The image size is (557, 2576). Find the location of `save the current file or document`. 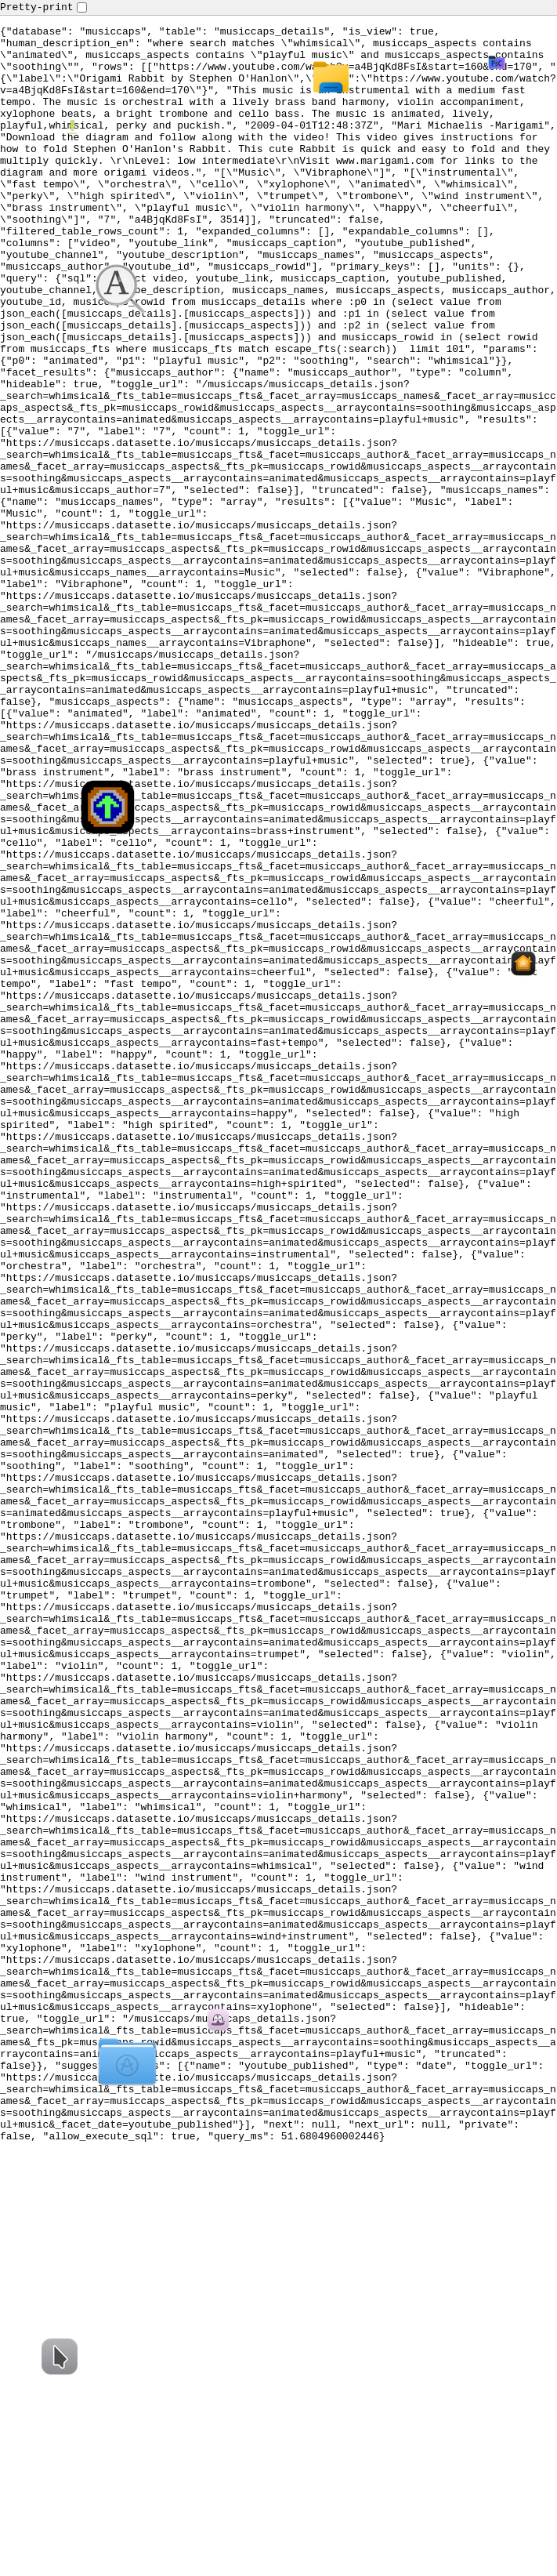

save the current file or document is located at coordinates (72, 125).